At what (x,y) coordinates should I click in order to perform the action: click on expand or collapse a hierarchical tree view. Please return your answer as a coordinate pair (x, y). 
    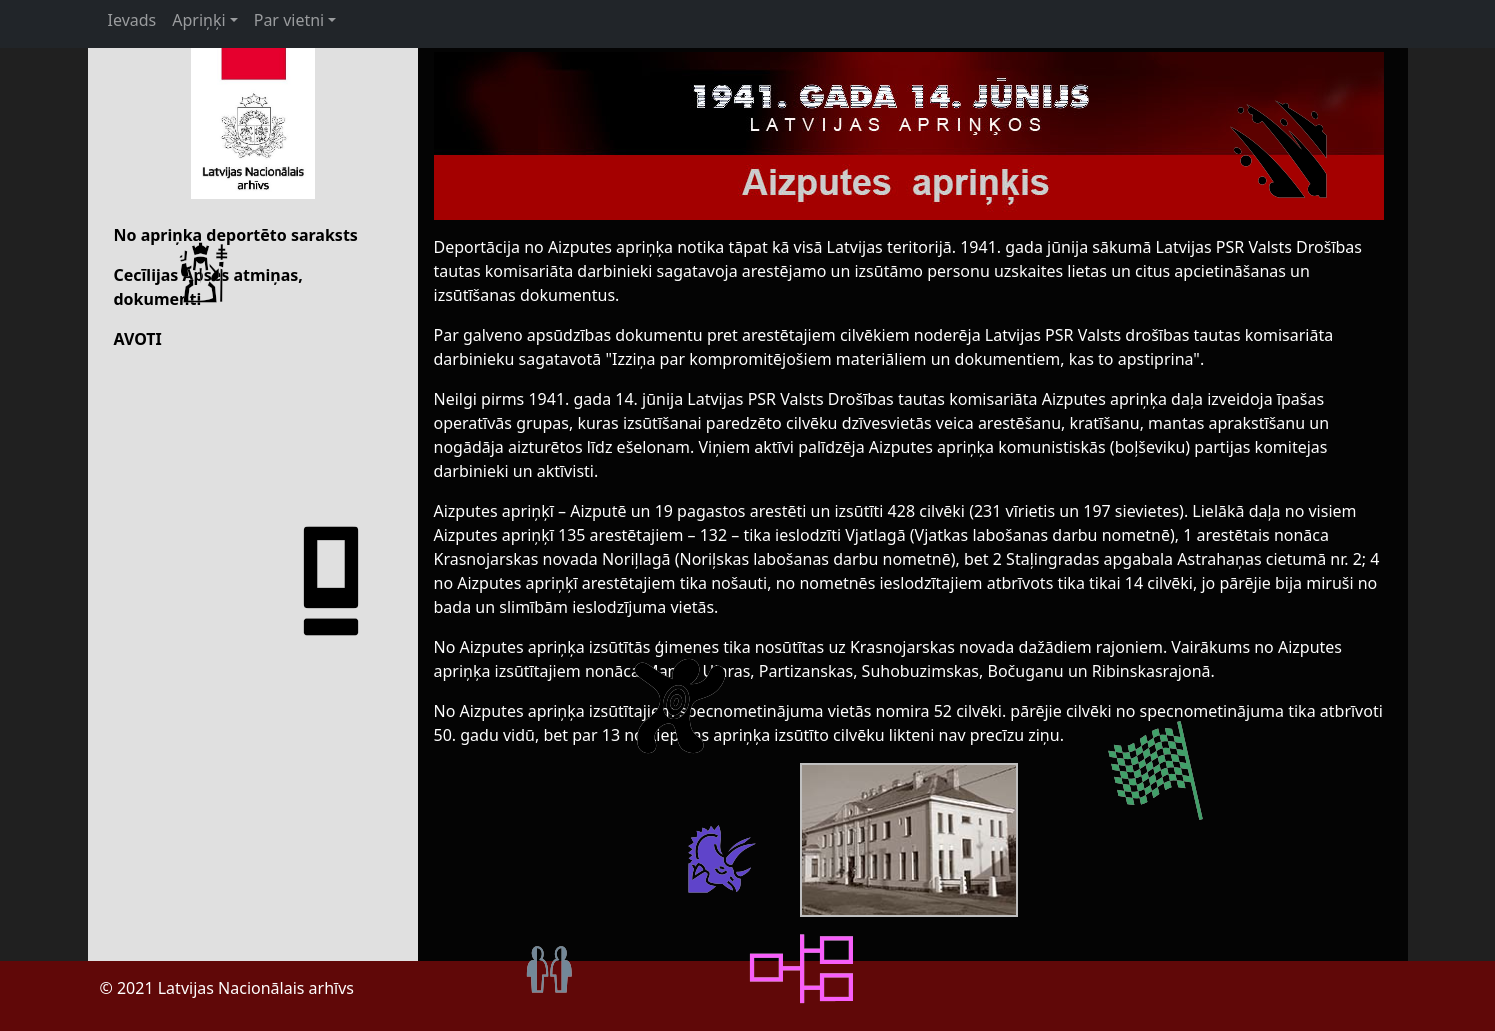
    Looking at the image, I should click on (801, 967).